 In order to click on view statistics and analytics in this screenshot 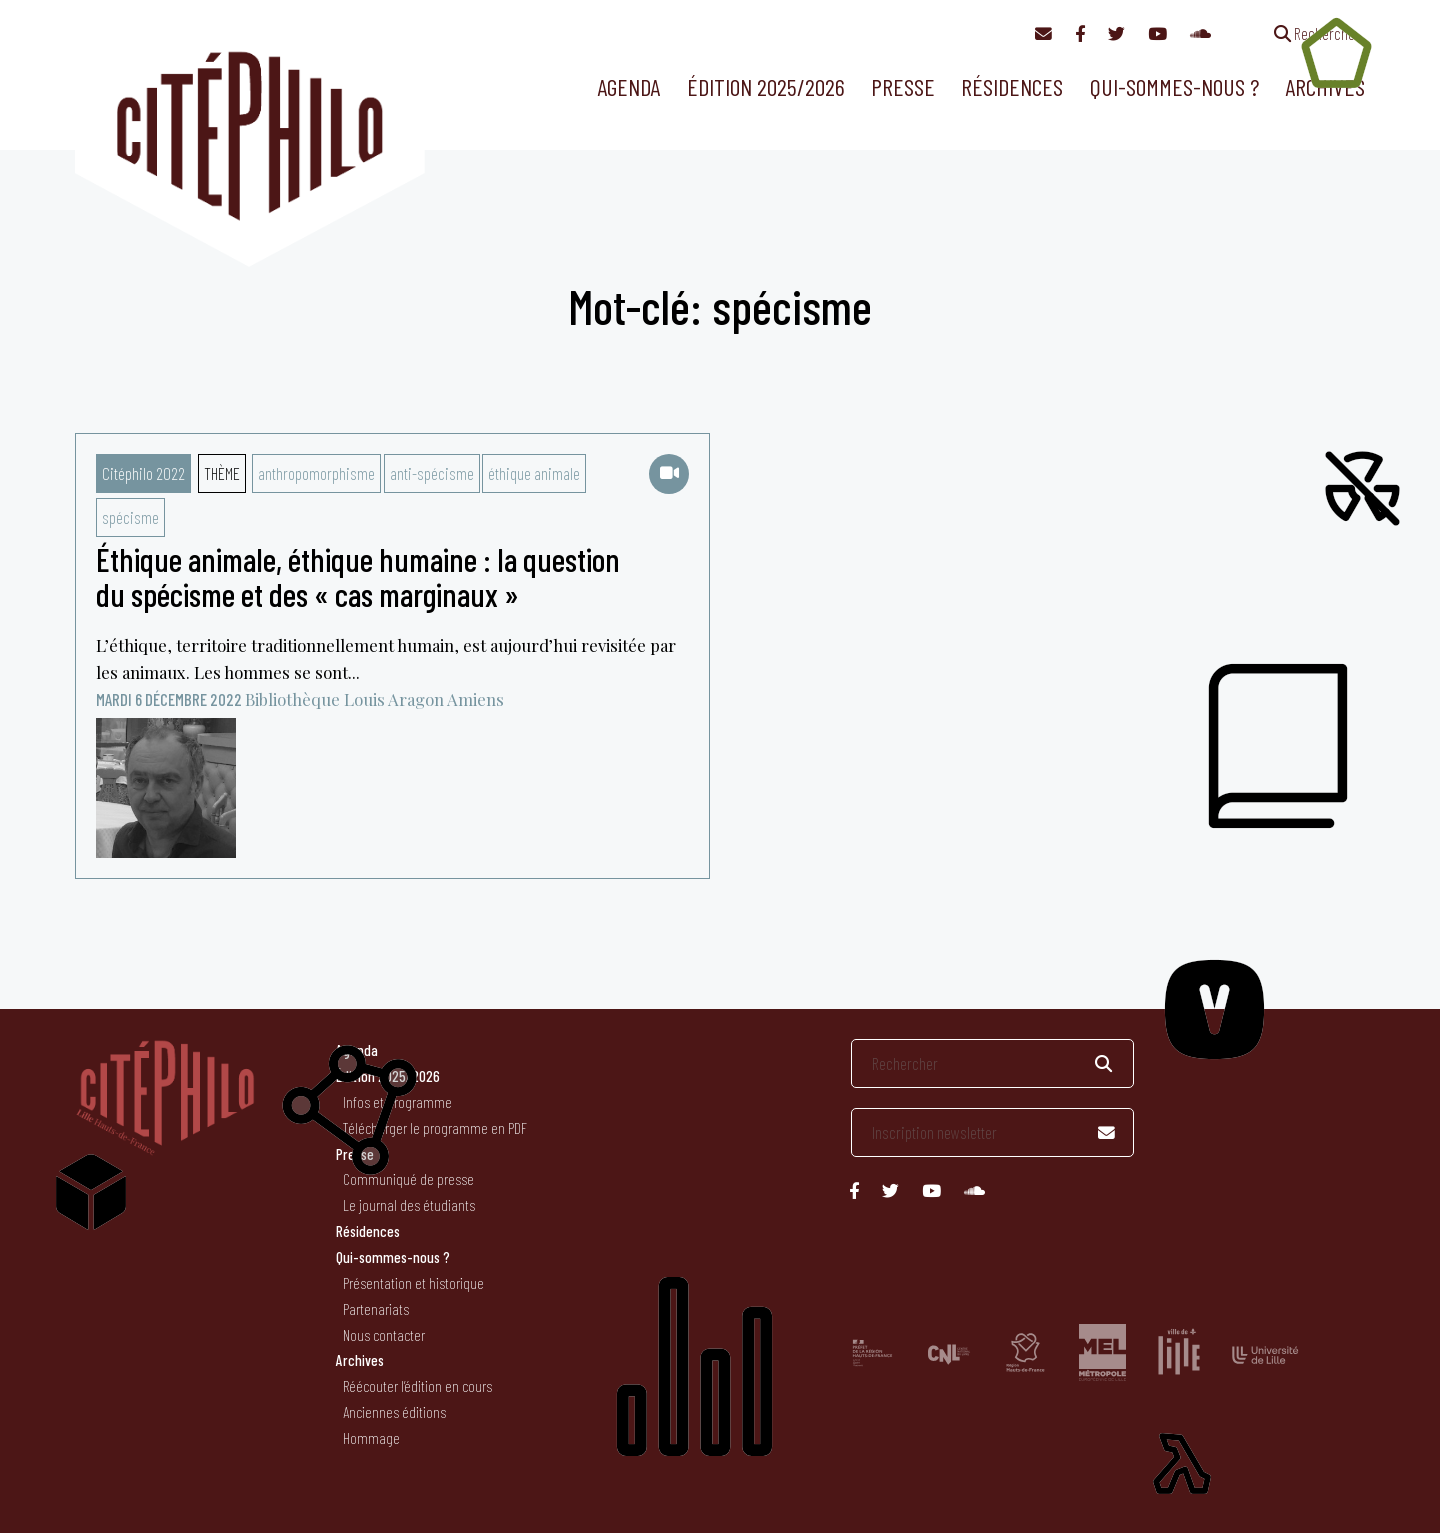, I will do `click(694, 1366)`.